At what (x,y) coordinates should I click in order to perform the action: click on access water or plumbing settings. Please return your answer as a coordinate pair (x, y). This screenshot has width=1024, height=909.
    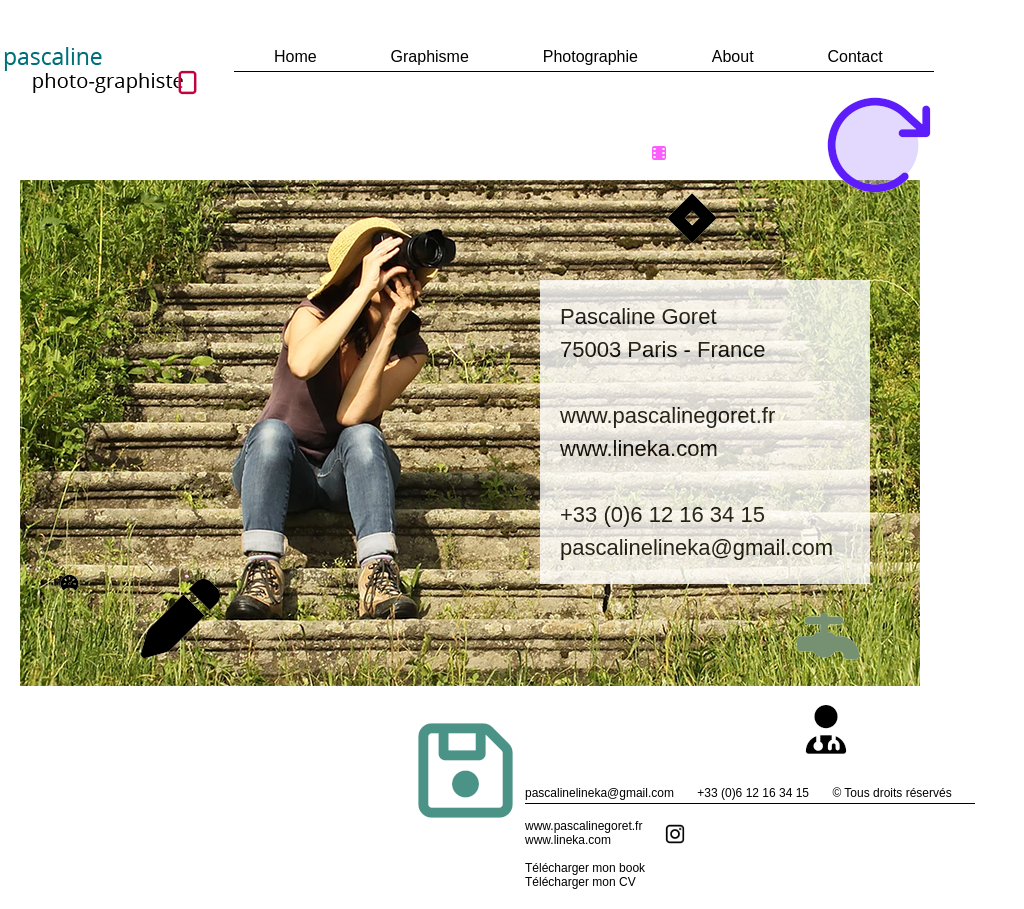
    Looking at the image, I should click on (828, 640).